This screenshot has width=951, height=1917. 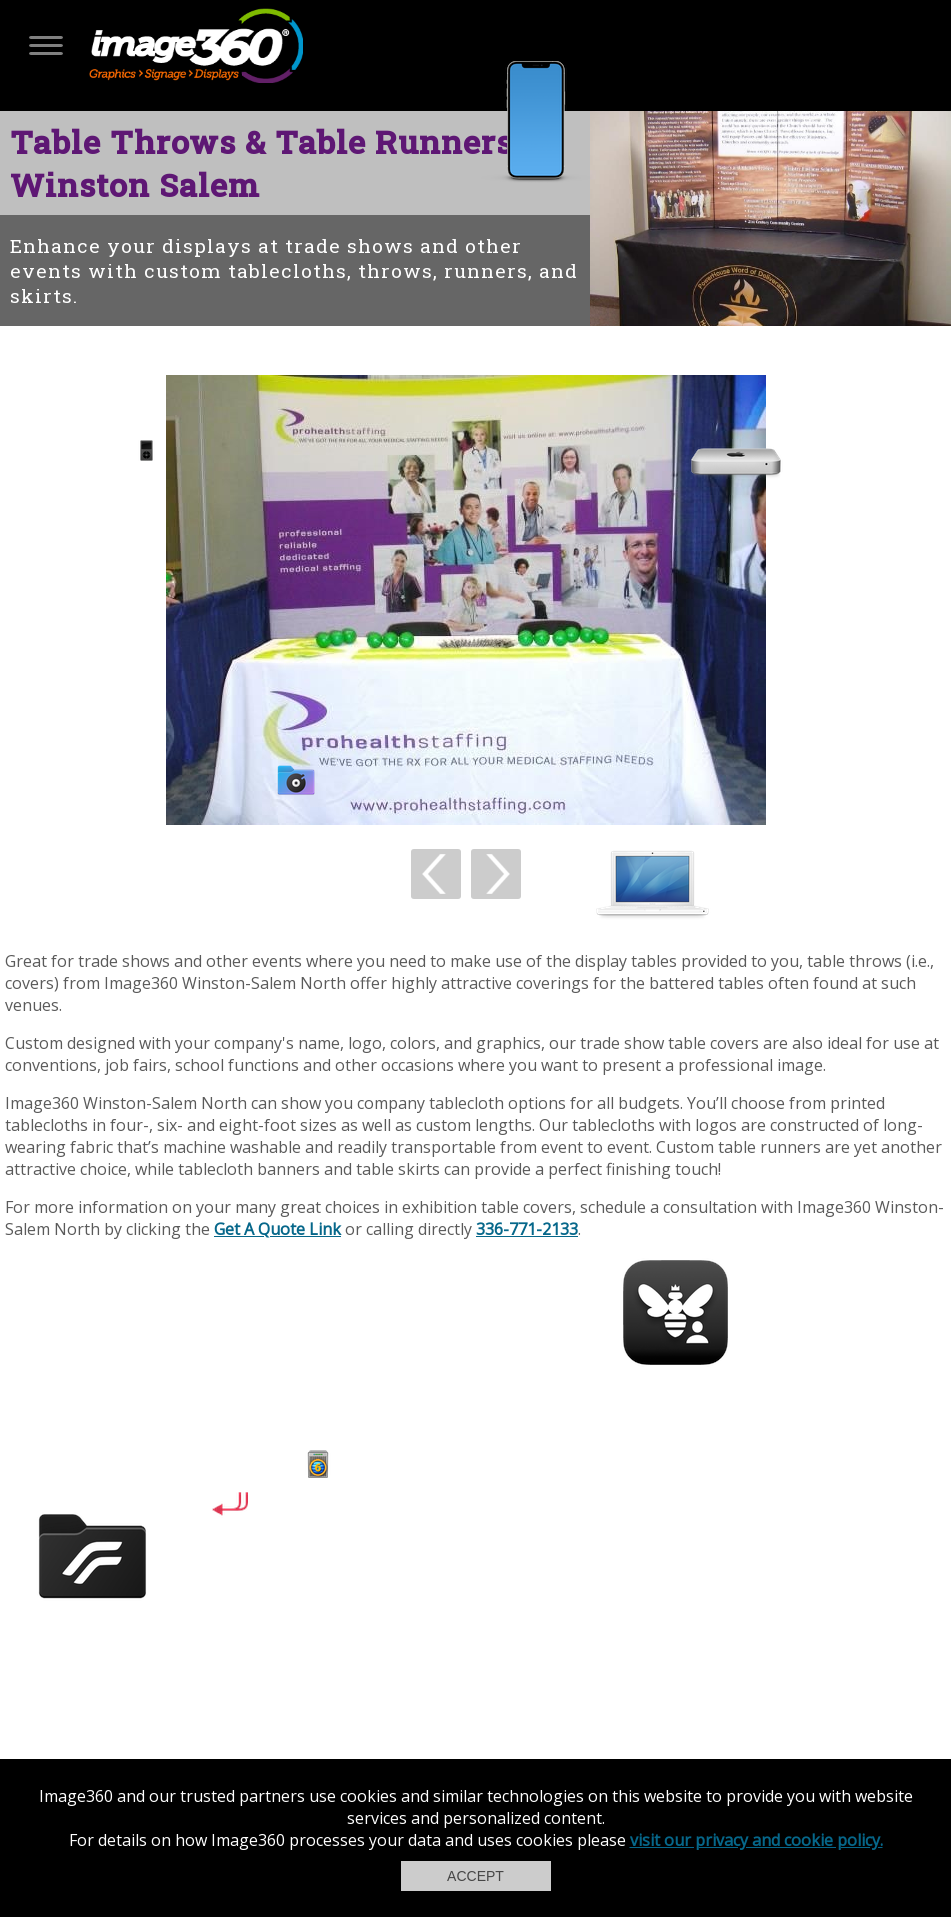 What do you see at coordinates (229, 1501) in the screenshot?
I see `reply to all recipients of an email` at bounding box center [229, 1501].